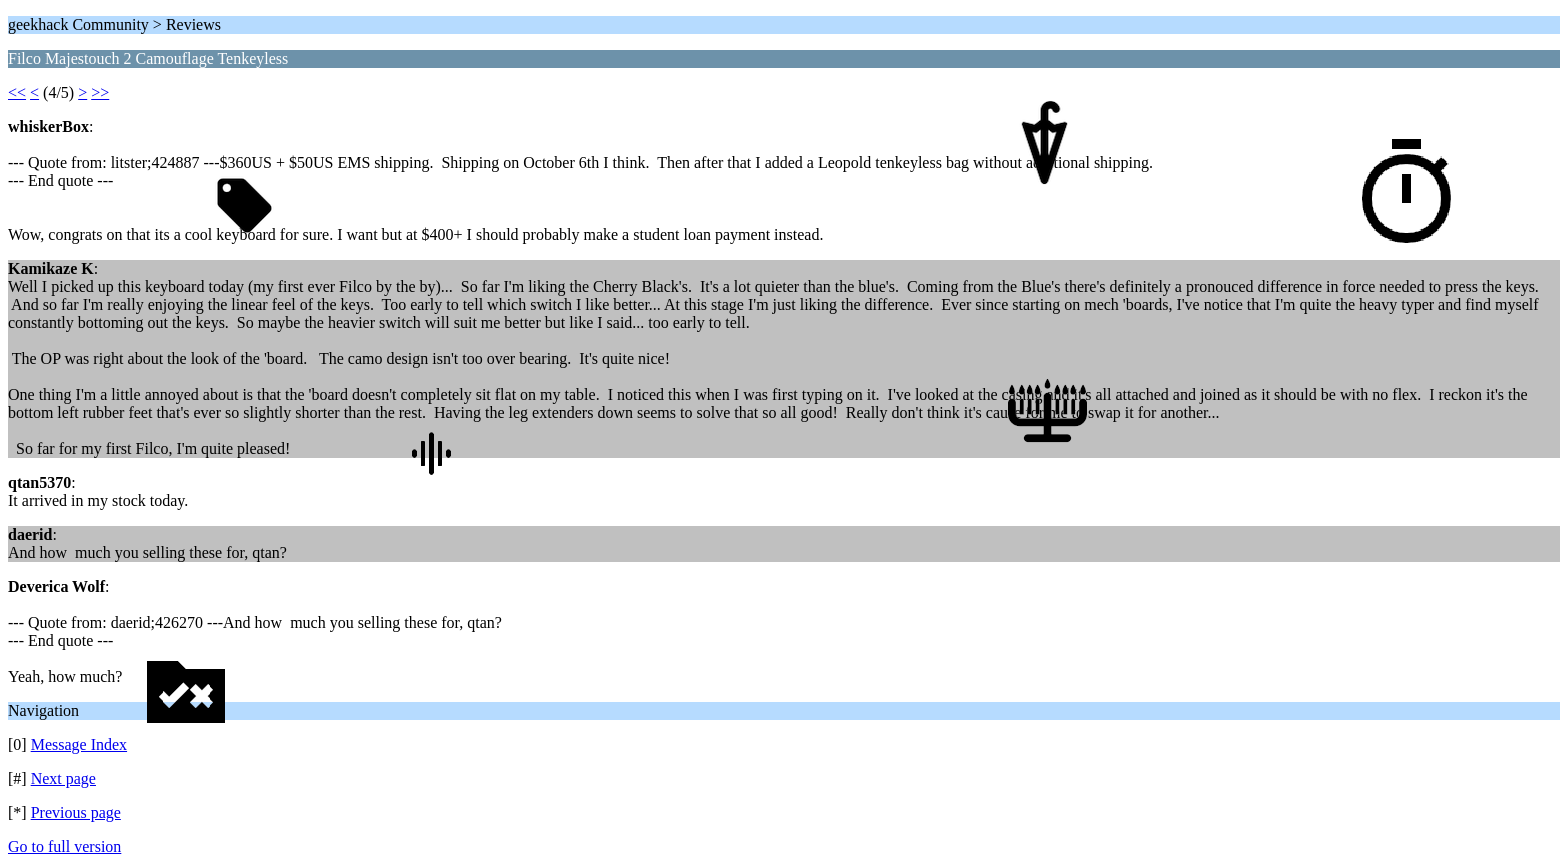  What do you see at coordinates (1406, 193) in the screenshot?
I see `set a countdown timer` at bounding box center [1406, 193].